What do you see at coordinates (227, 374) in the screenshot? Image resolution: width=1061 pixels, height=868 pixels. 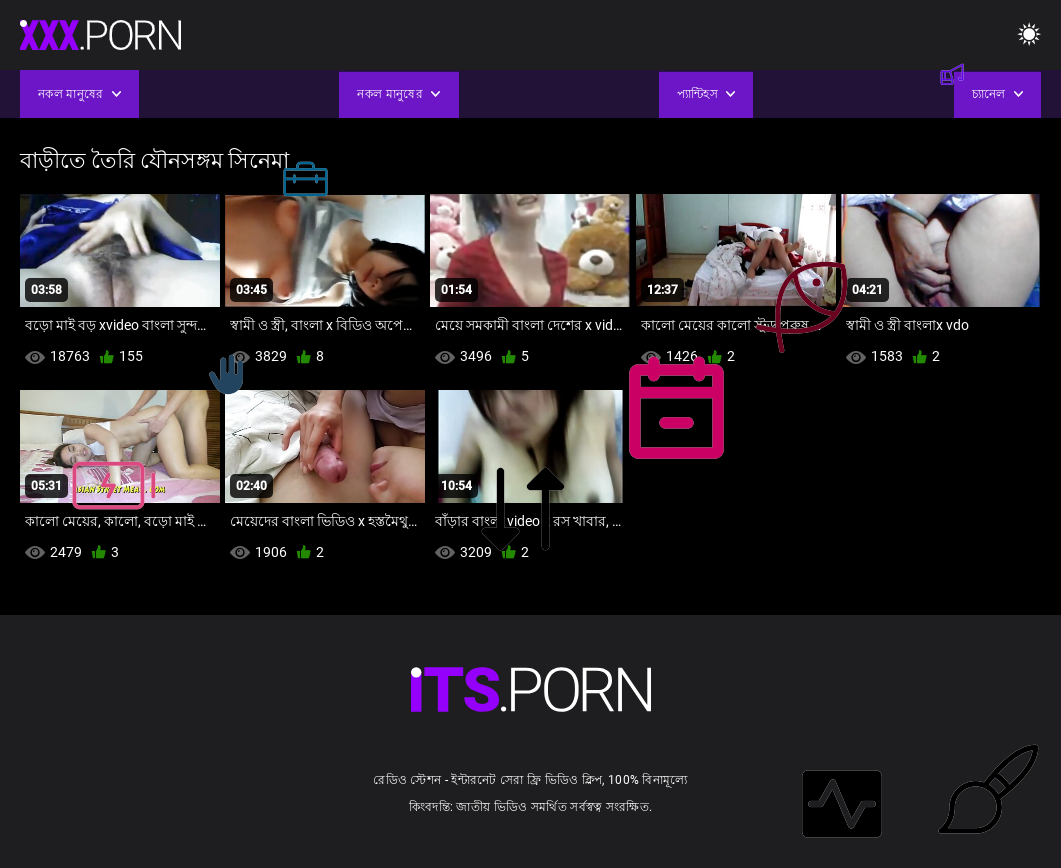 I see `stop or pause an action` at bounding box center [227, 374].